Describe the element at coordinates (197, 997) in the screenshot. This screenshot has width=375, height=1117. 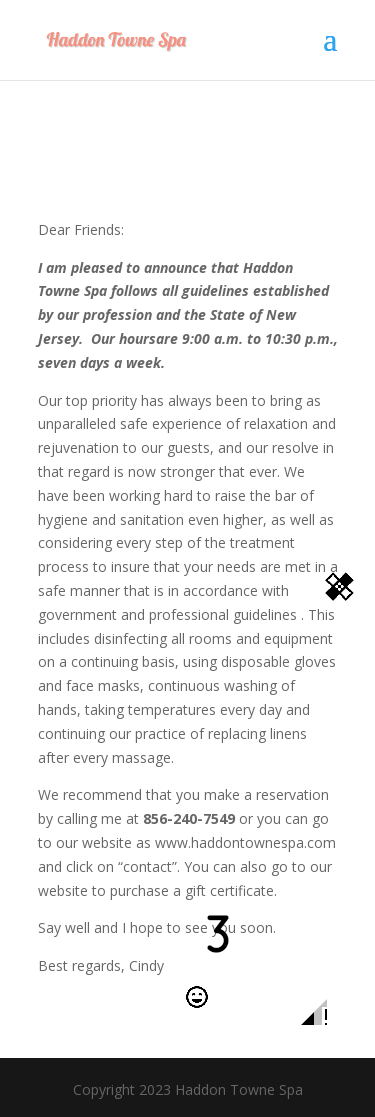
I see `rate your experience as very satisfied` at that location.